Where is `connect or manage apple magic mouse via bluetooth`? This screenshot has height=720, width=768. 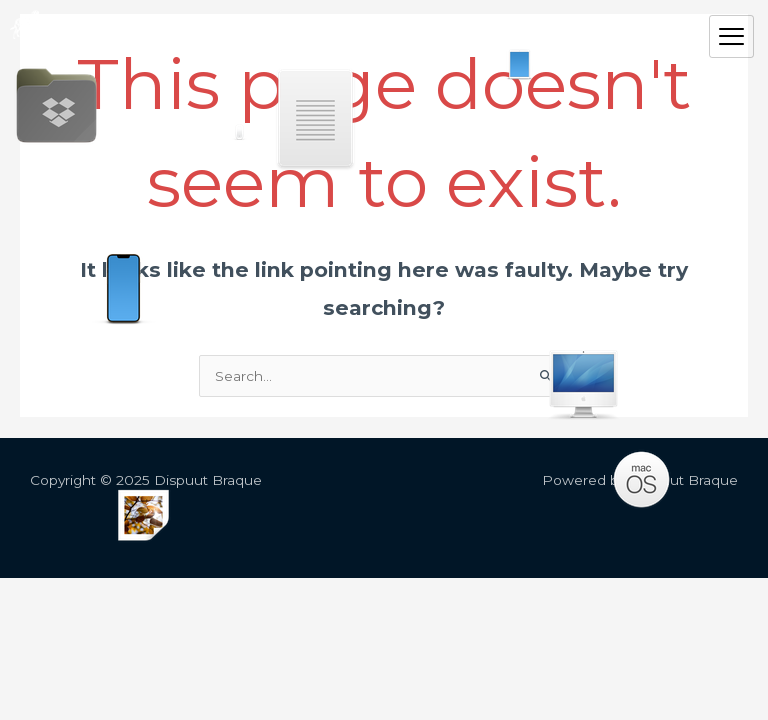
connect or manage apple magic mouse via bluetooth is located at coordinates (239, 132).